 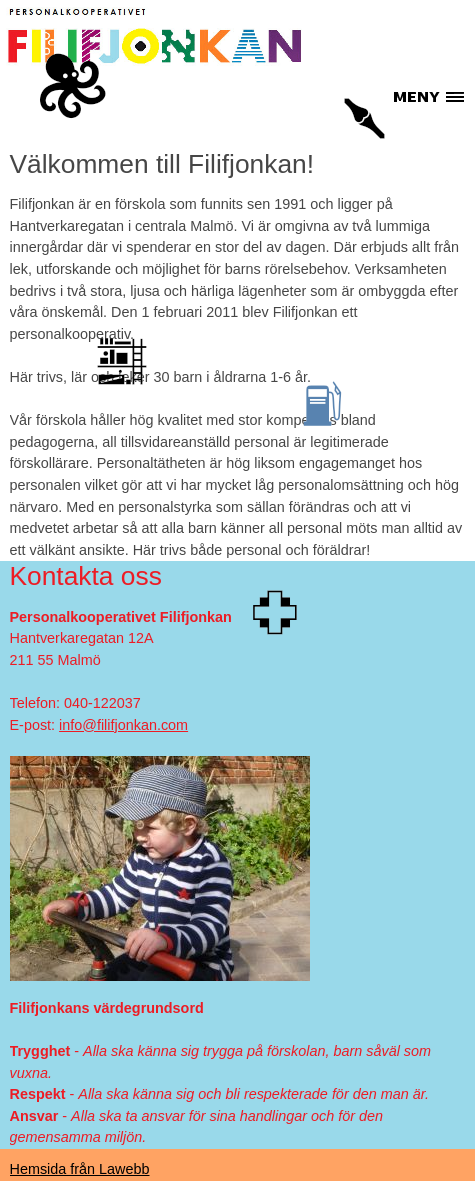 I want to click on find nearby gas stations, so click(x=322, y=403).